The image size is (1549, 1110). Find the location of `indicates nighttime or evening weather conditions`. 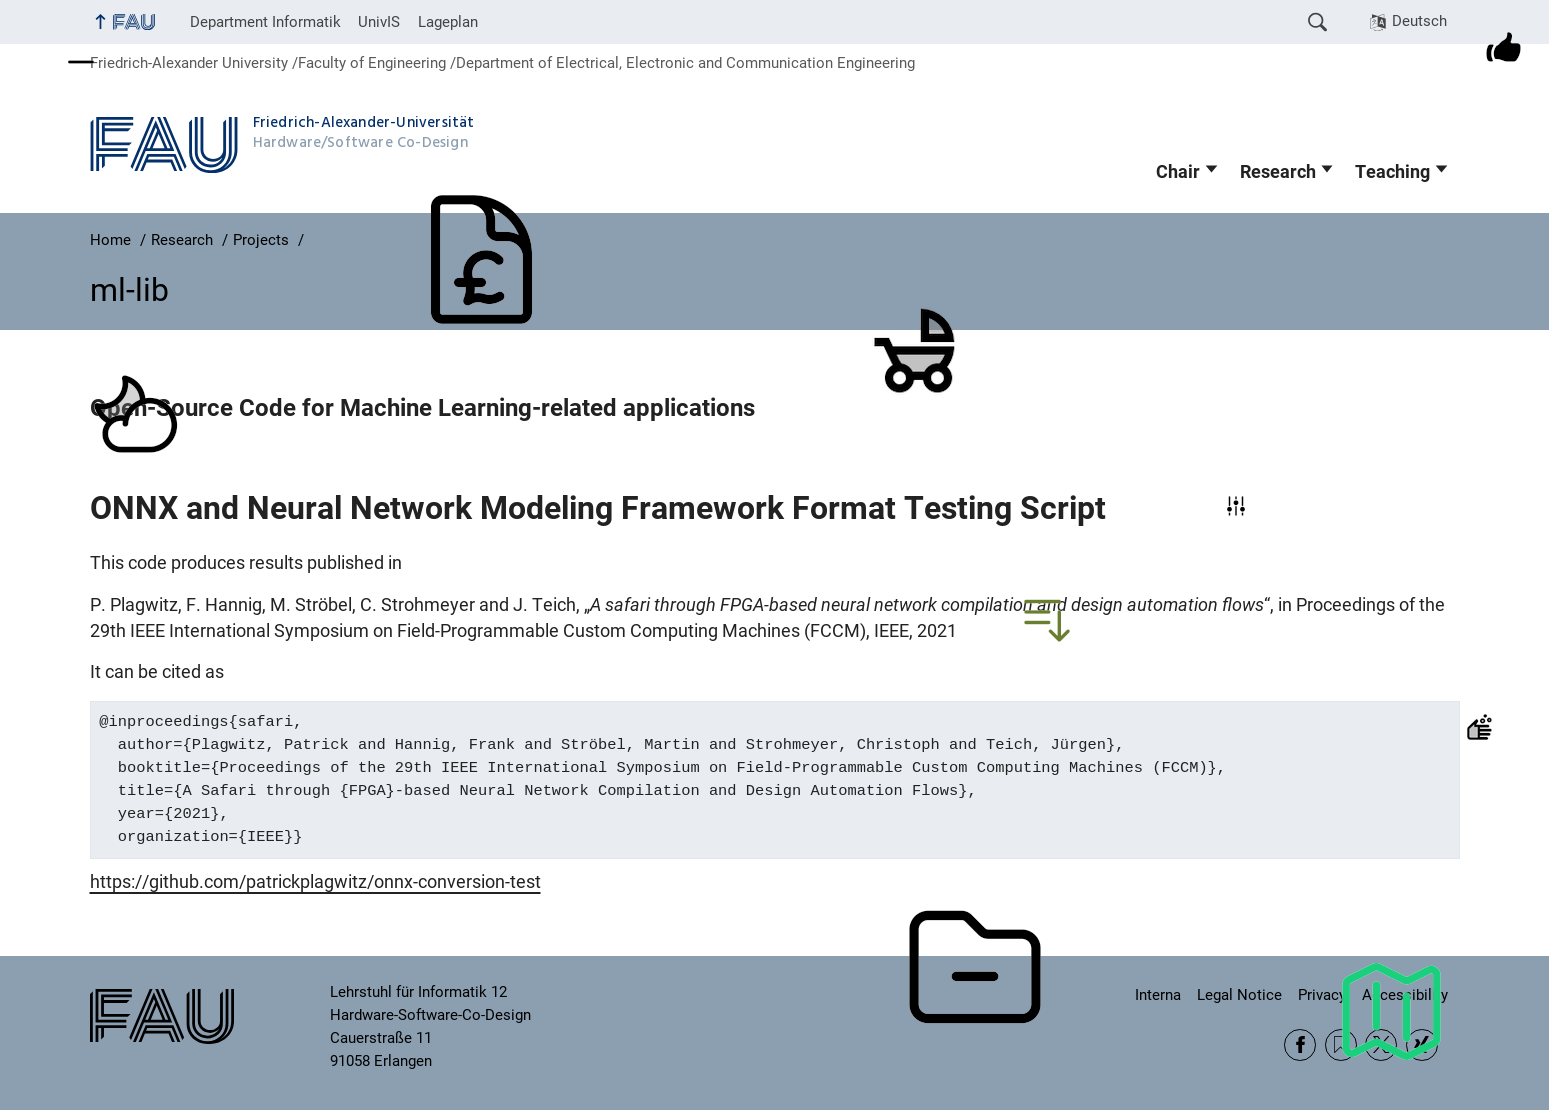

indicates nighttime or evening weather conditions is located at coordinates (134, 418).